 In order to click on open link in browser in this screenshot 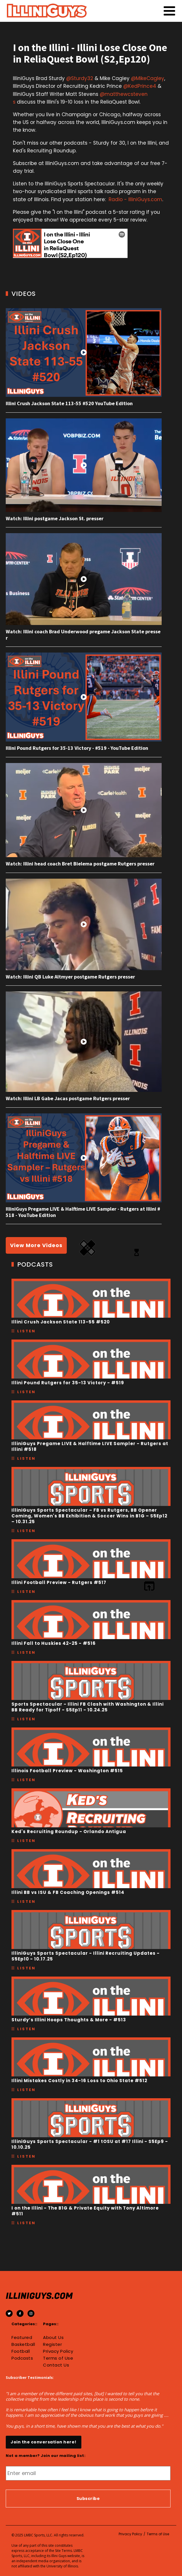, I will do `click(149, 1586)`.